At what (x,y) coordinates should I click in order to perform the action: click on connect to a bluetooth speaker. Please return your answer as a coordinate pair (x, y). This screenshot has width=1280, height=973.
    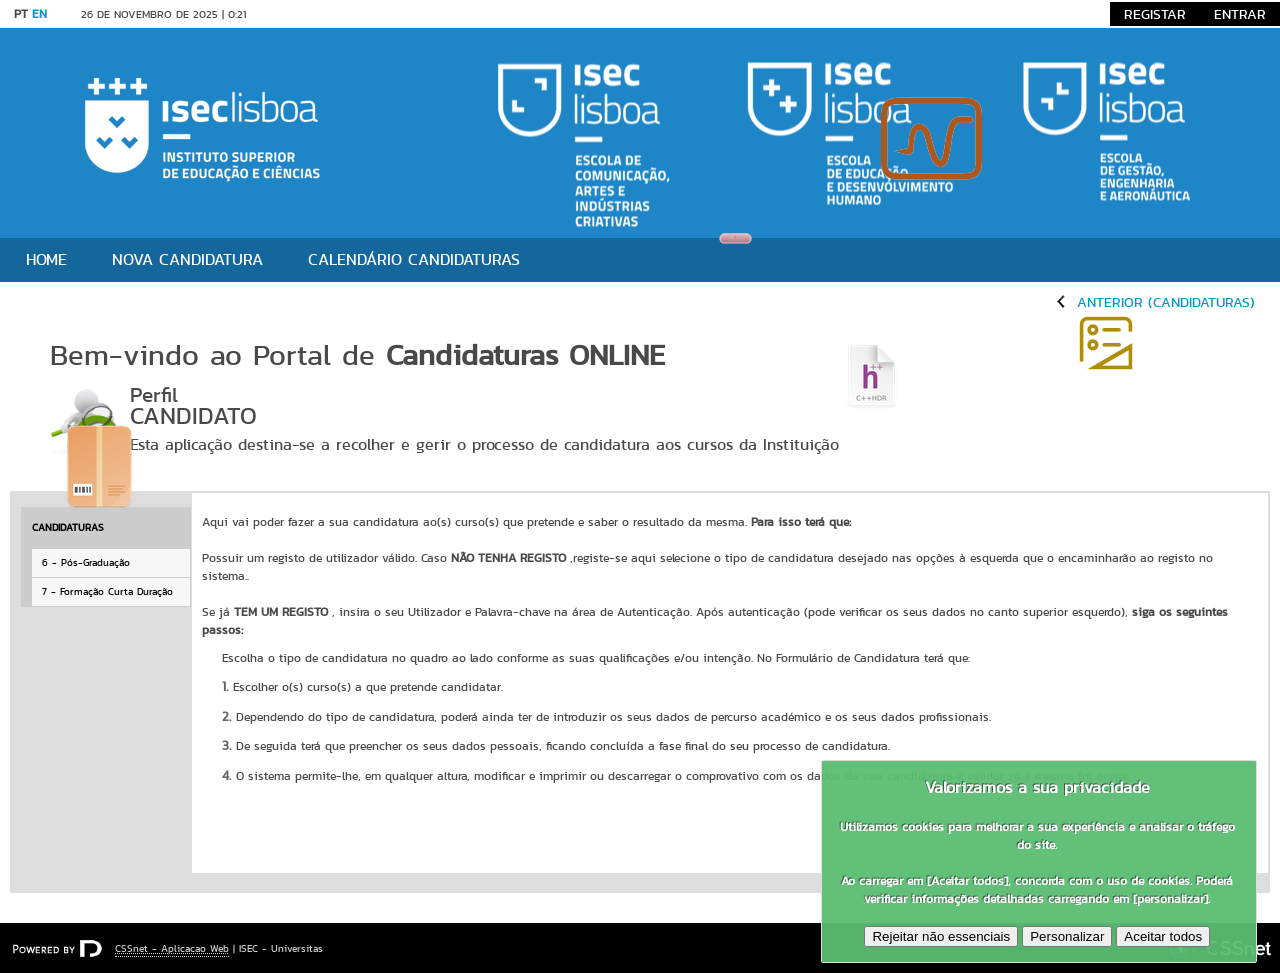
    Looking at the image, I should click on (735, 238).